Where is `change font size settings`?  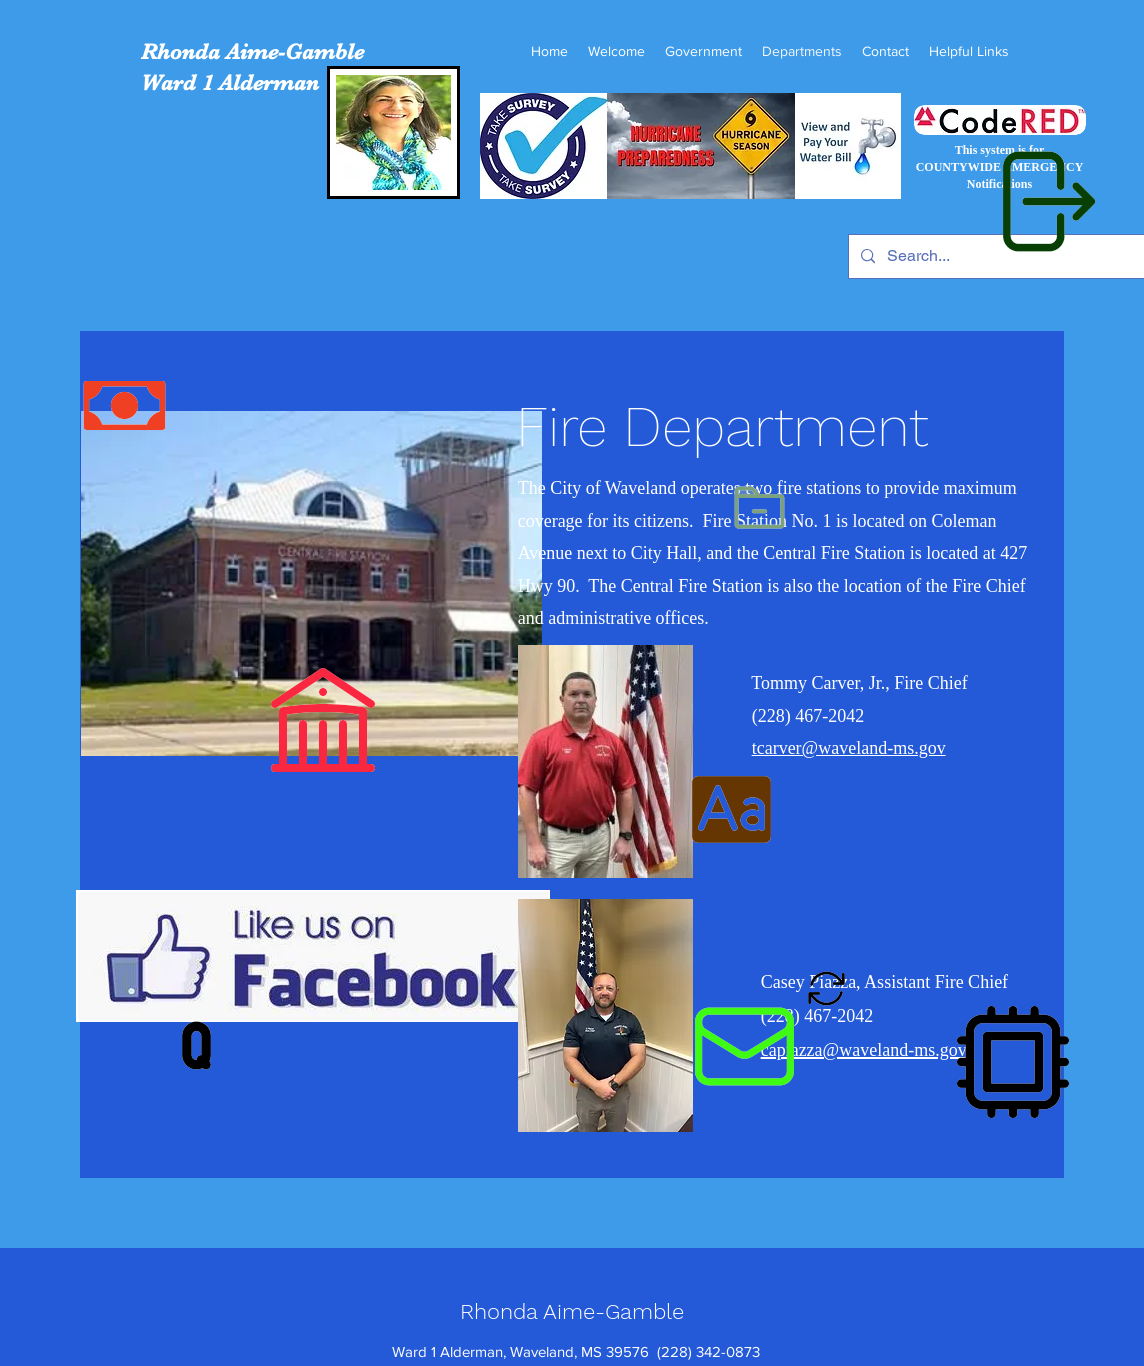 change font size settings is located at coordinates (731, 809).